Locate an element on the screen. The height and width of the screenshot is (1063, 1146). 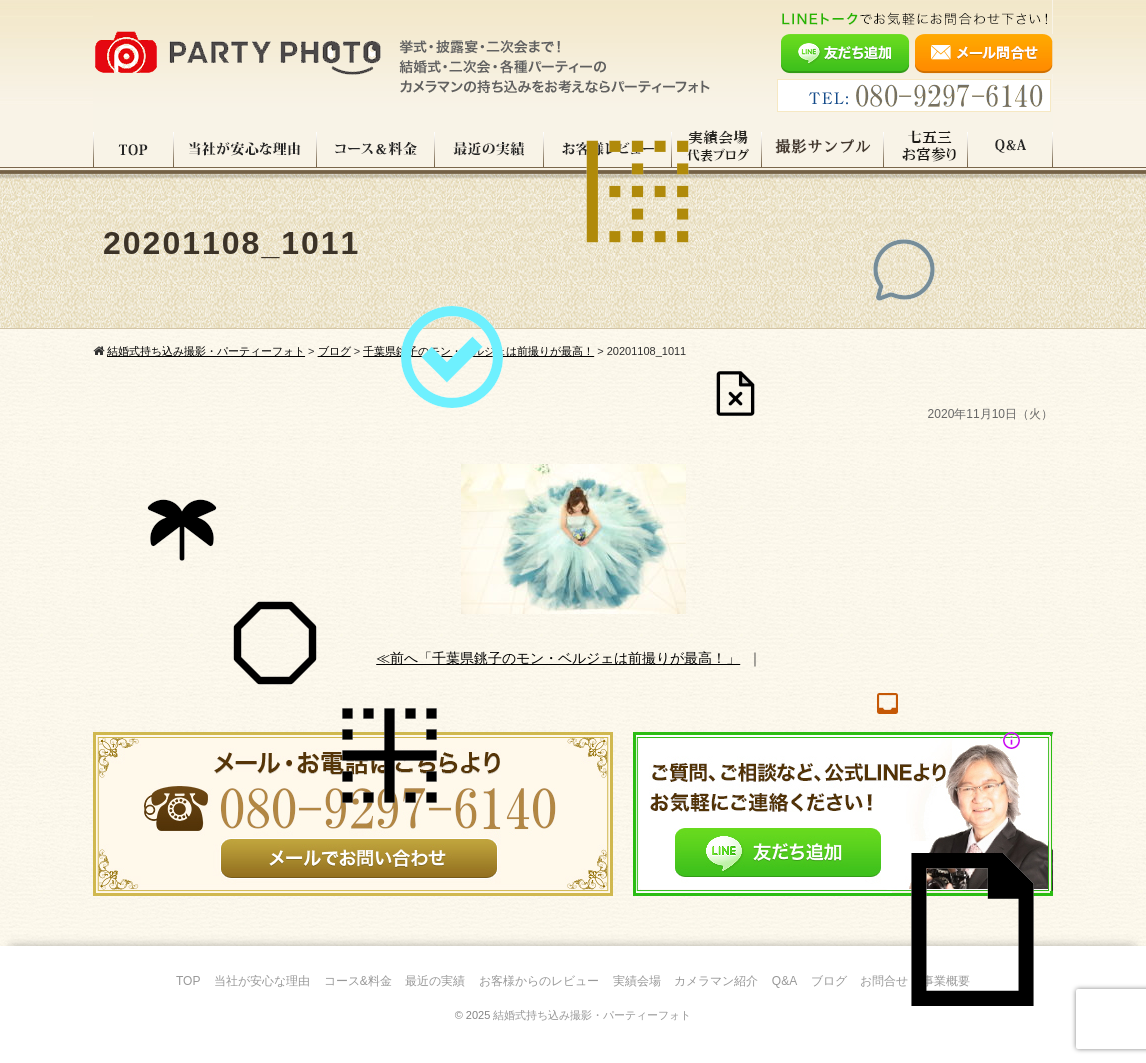
apply border to left edge only is located at coordinates (637, 191).